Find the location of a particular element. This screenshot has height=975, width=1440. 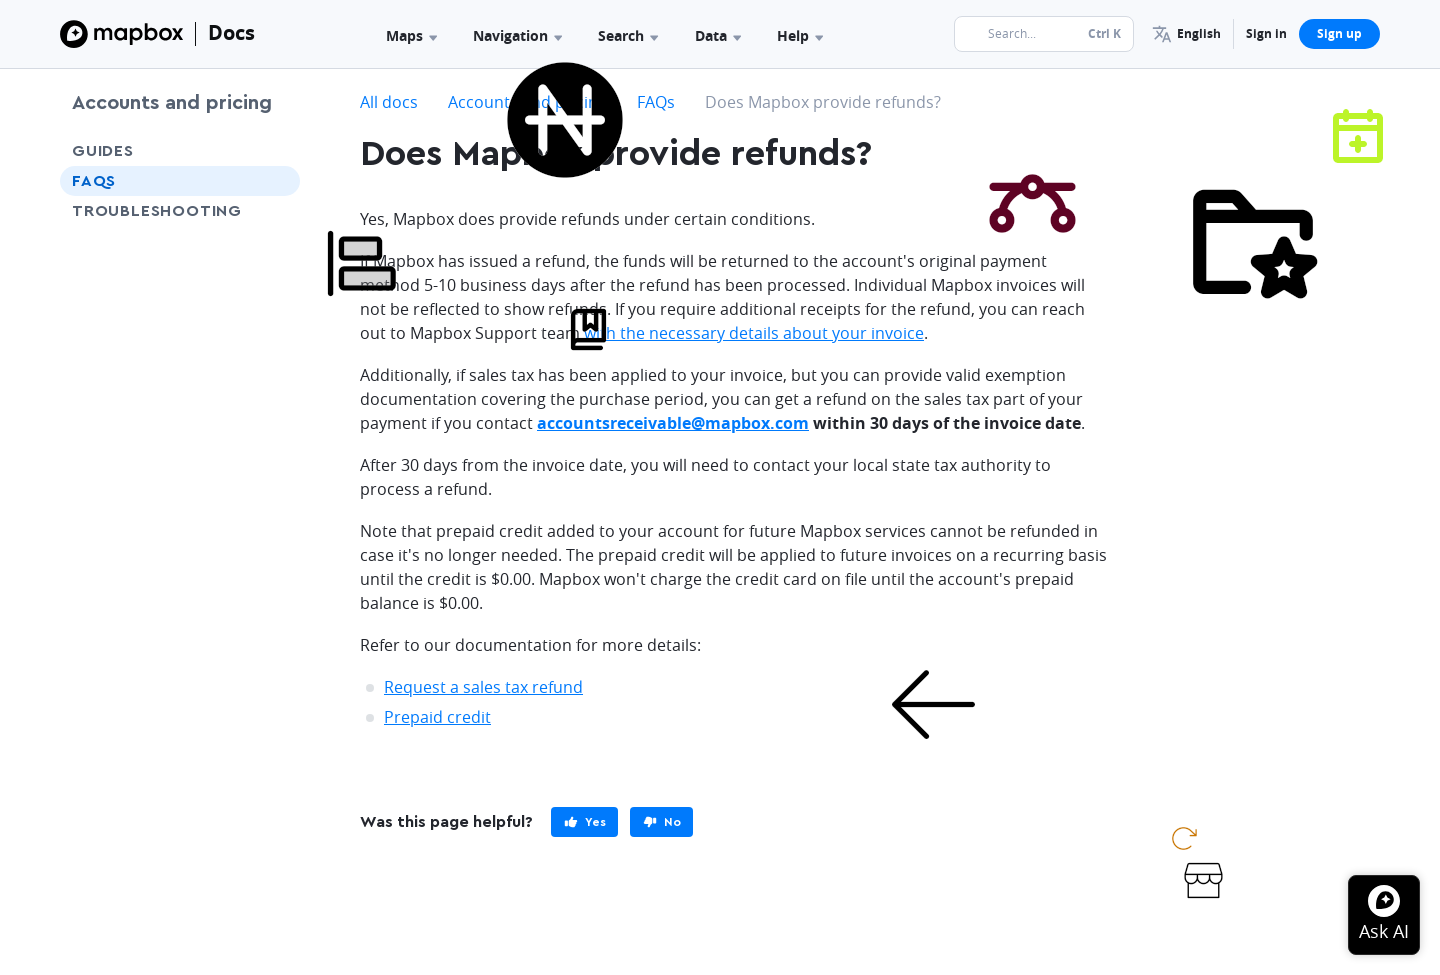

align text or content to the left is located at coordinates (360, 263).